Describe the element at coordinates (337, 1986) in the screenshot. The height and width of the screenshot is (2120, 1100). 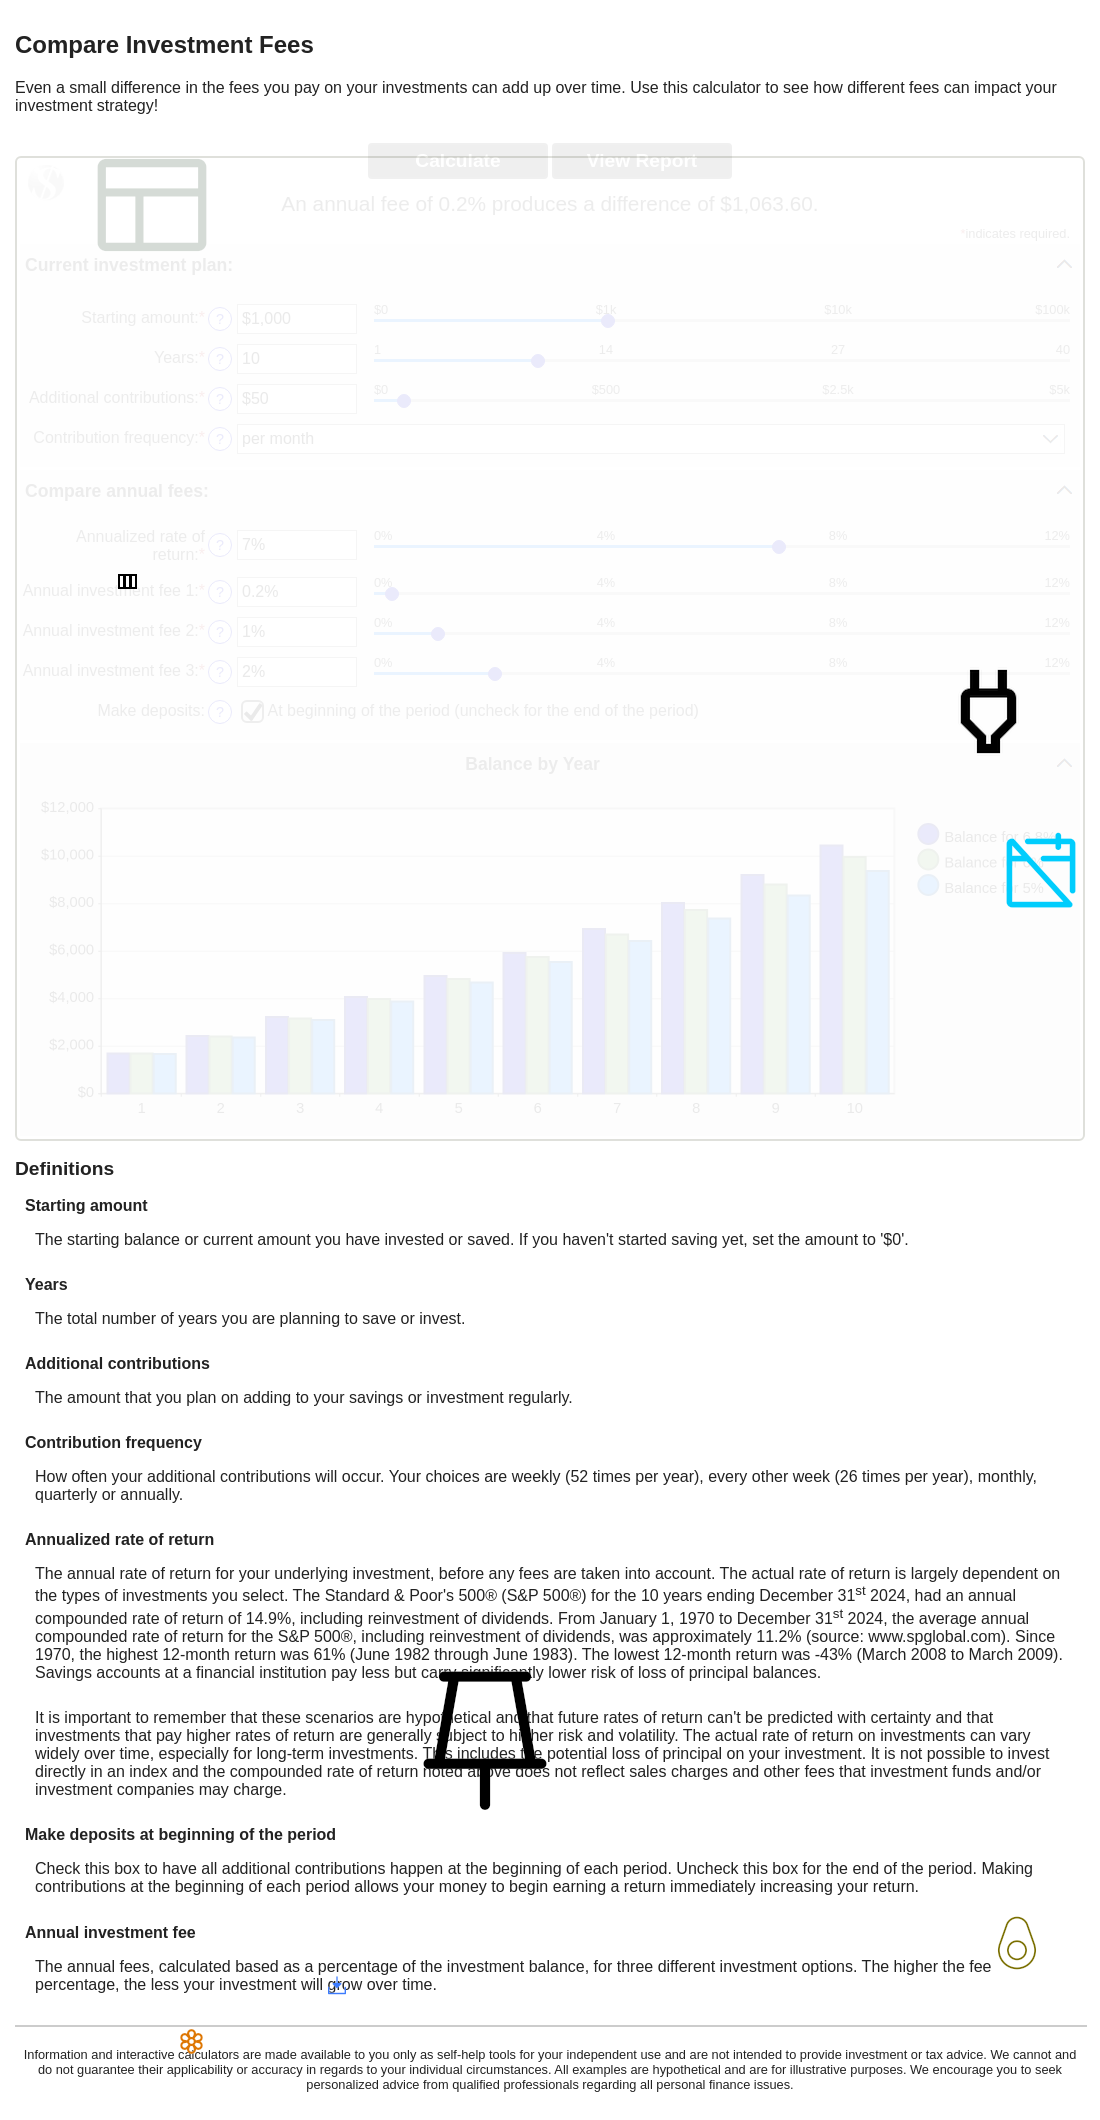
I see `download a file to your device` at that location.